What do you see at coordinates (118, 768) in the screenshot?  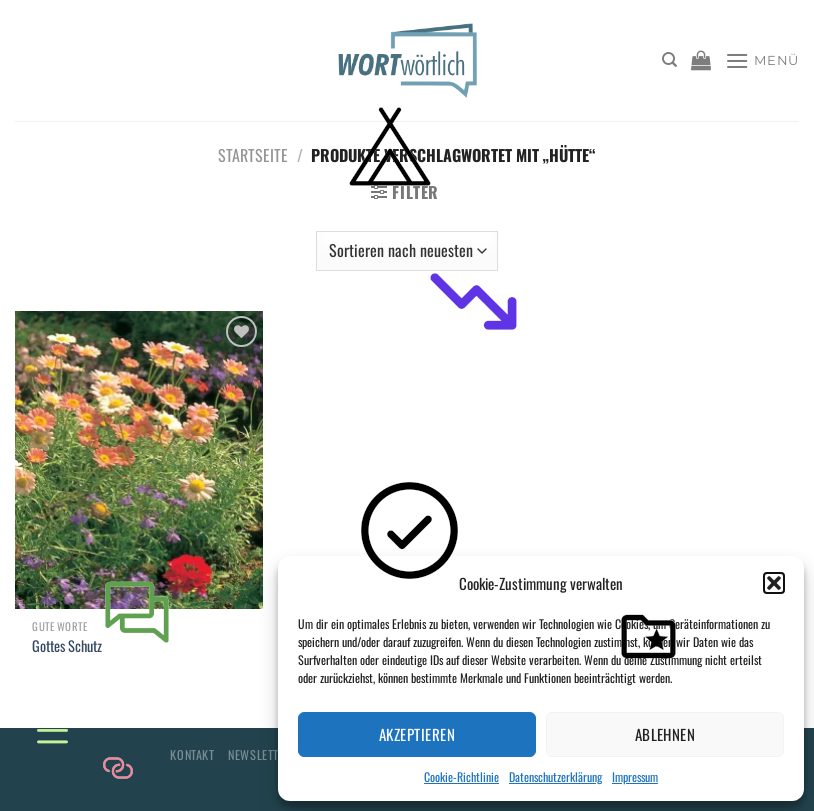 I see `insert or create a hyperlink` at bounding box center [118, 768].